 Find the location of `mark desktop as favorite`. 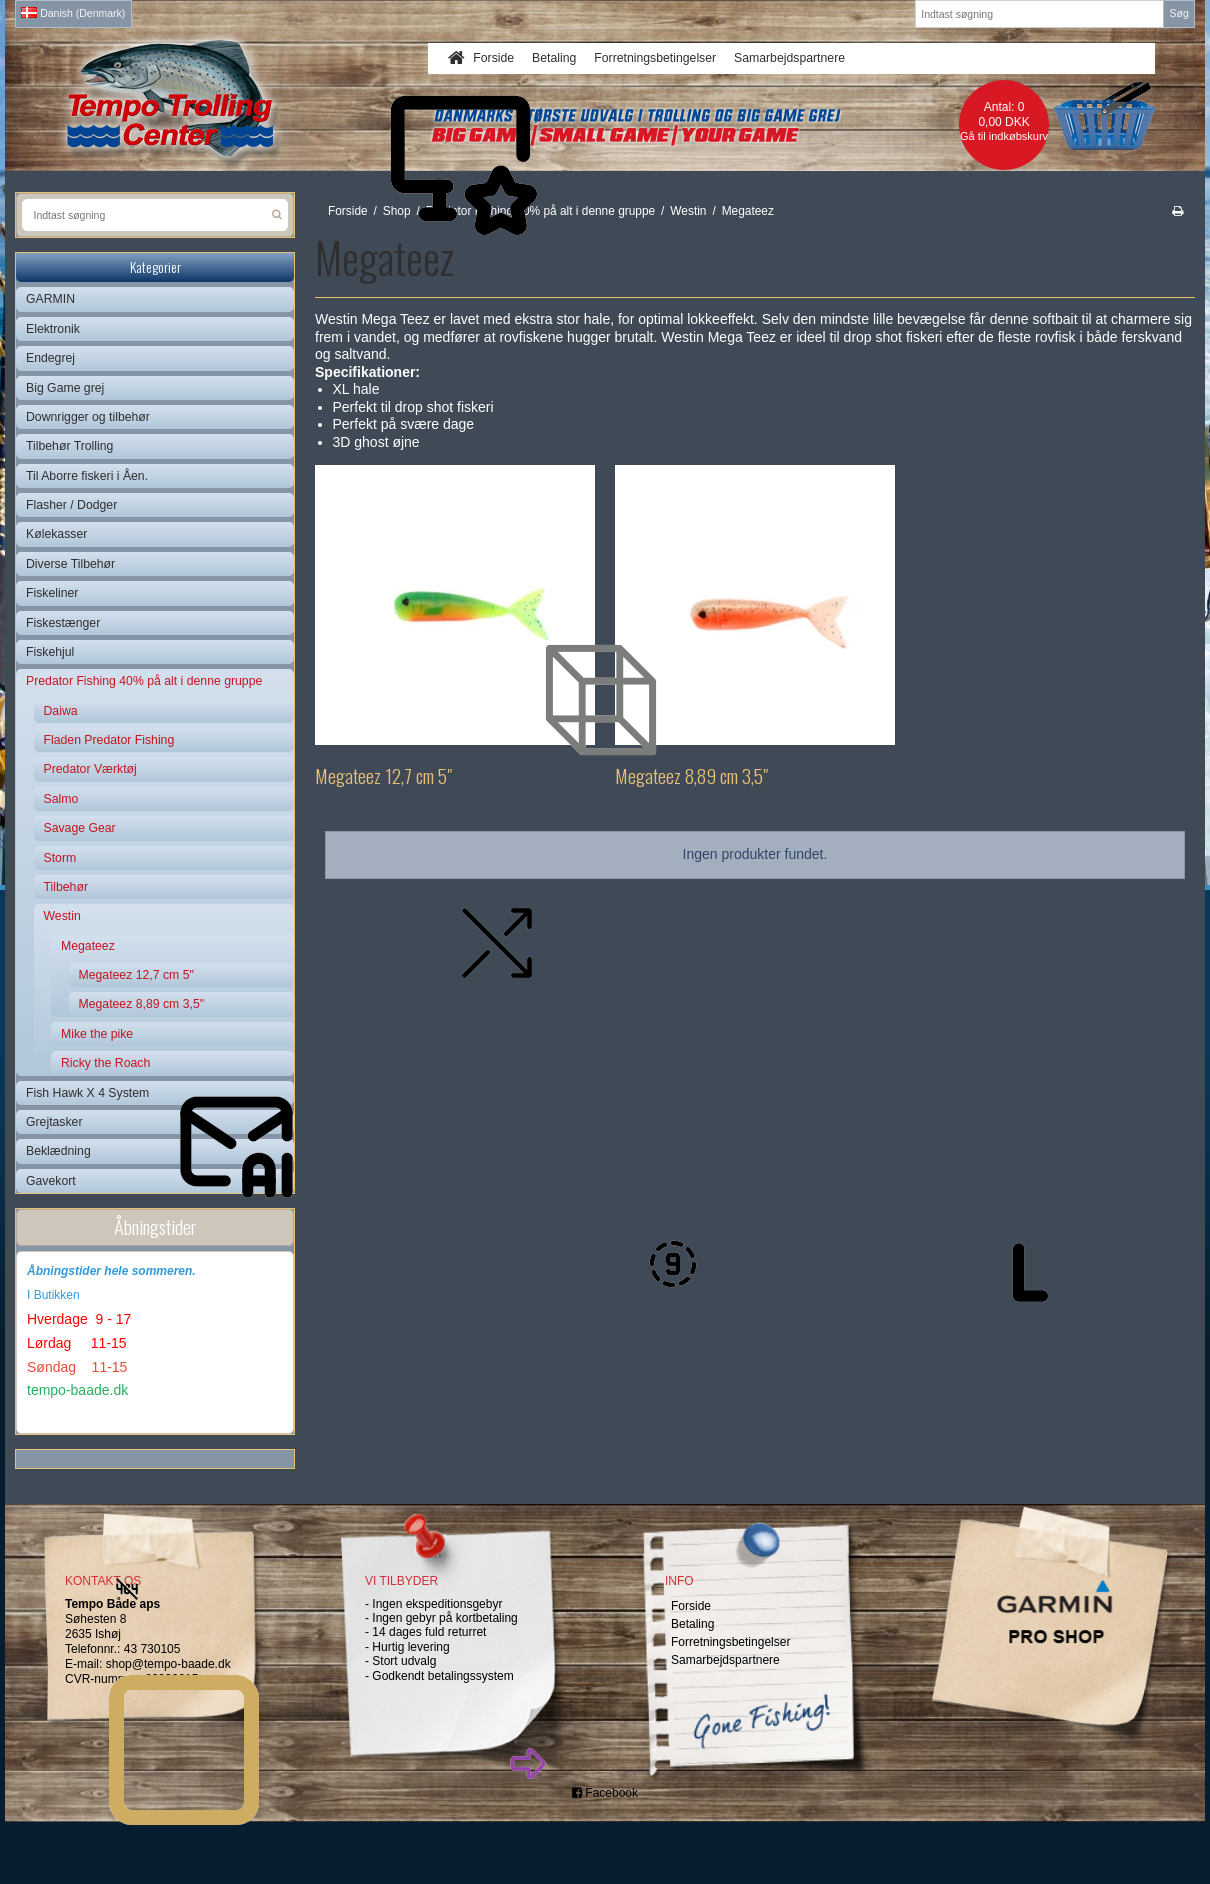

mark desktop as favorite is located at coordinates (460, 158).